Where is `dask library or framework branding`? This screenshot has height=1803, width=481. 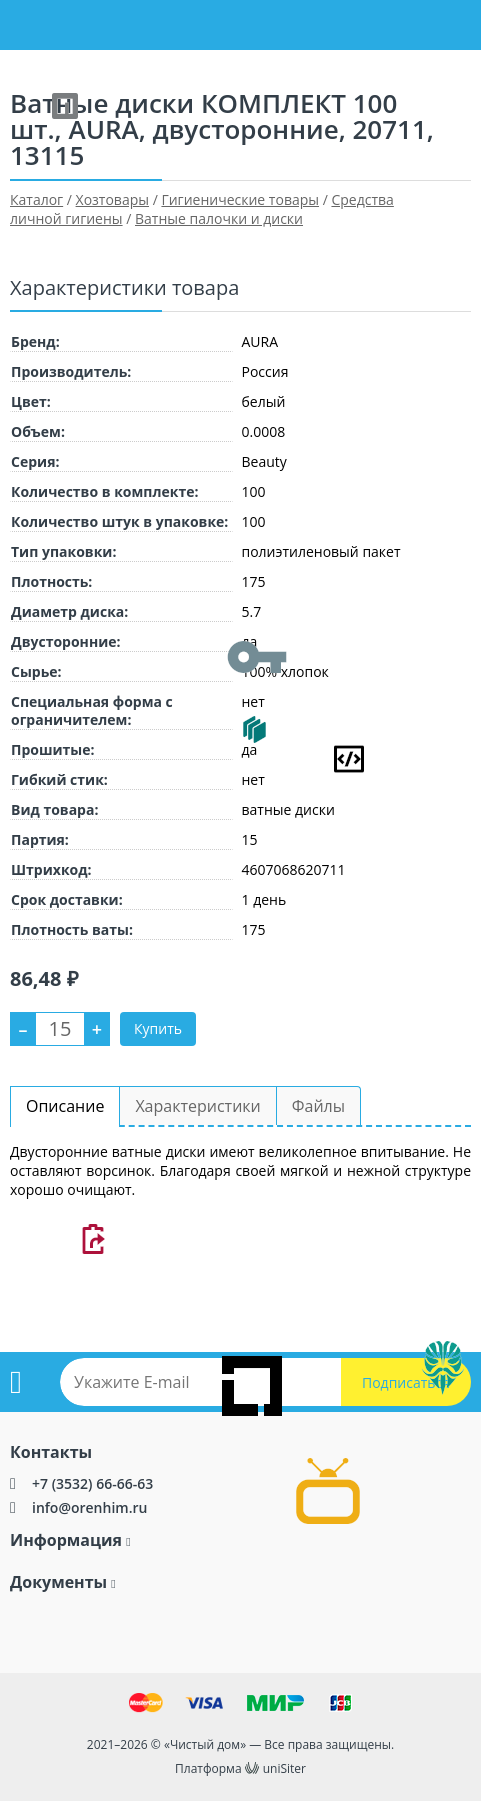 dask library or framework branding is located at coordinates (254, 729).